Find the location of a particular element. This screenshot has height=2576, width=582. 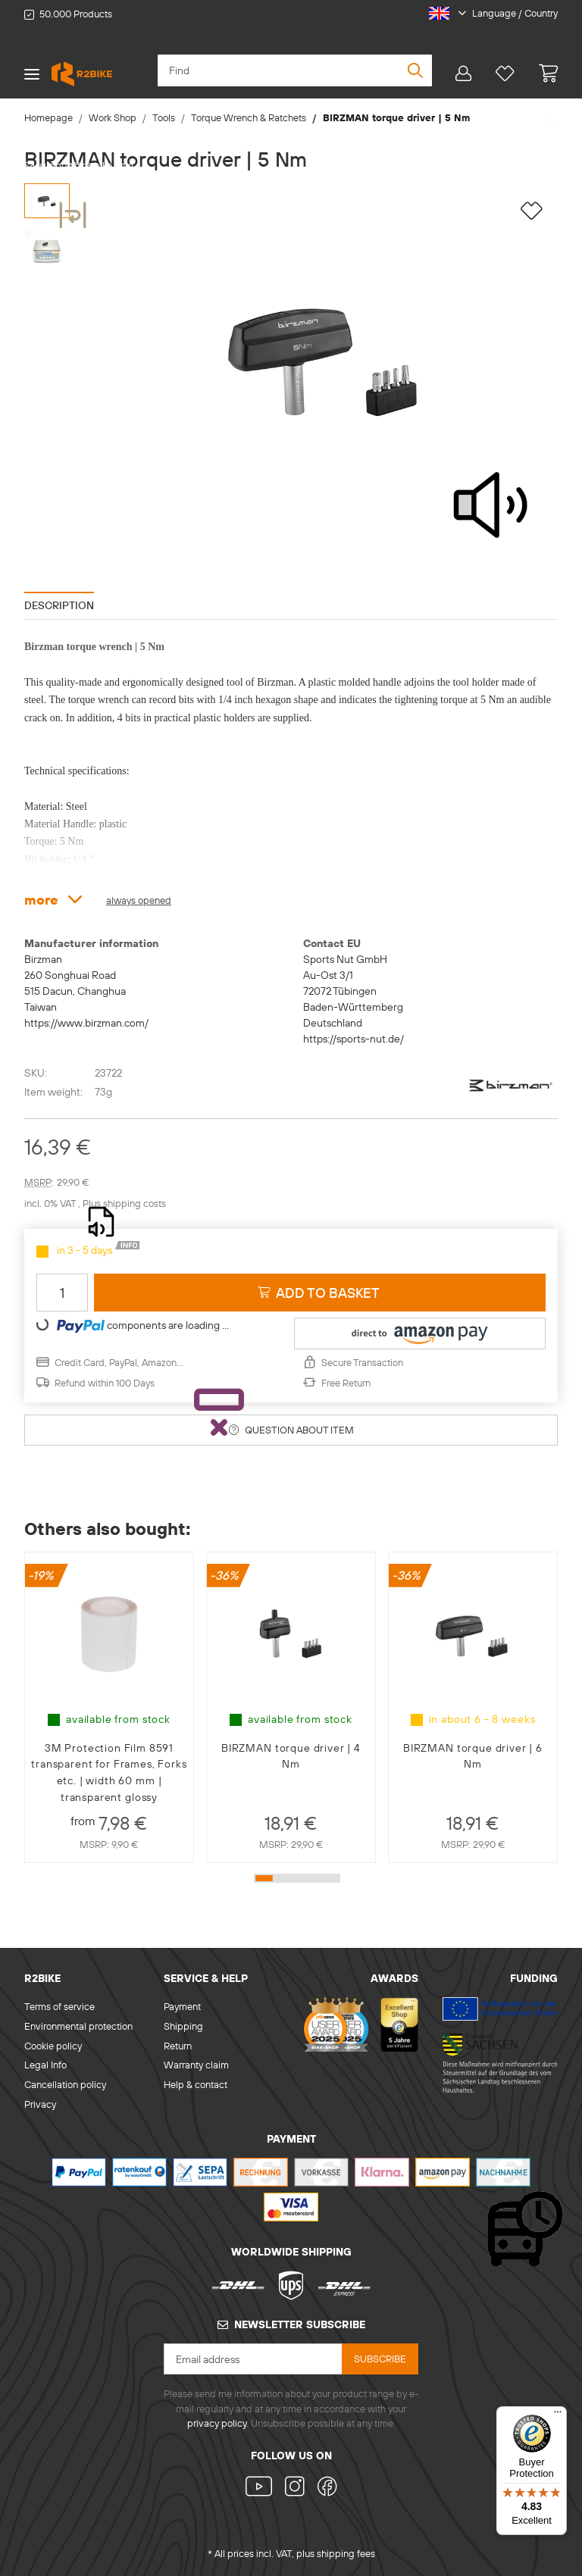

view bus or transit departure times is located at coordinates (525, 2228).